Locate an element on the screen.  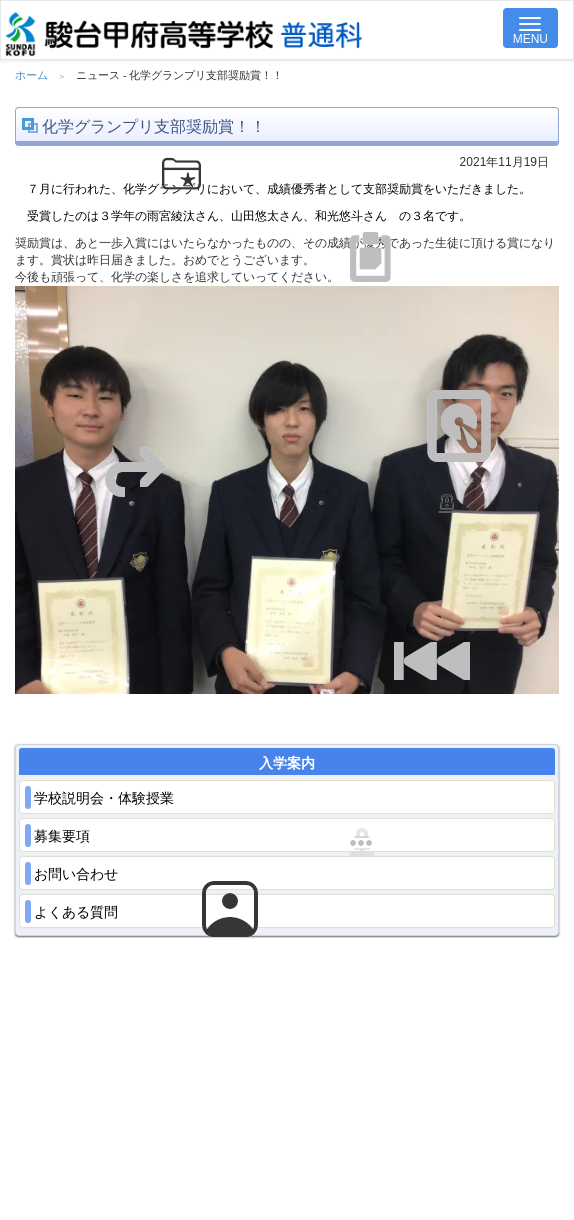
manage online accounts and connected services is located at coordinates (557, 115).